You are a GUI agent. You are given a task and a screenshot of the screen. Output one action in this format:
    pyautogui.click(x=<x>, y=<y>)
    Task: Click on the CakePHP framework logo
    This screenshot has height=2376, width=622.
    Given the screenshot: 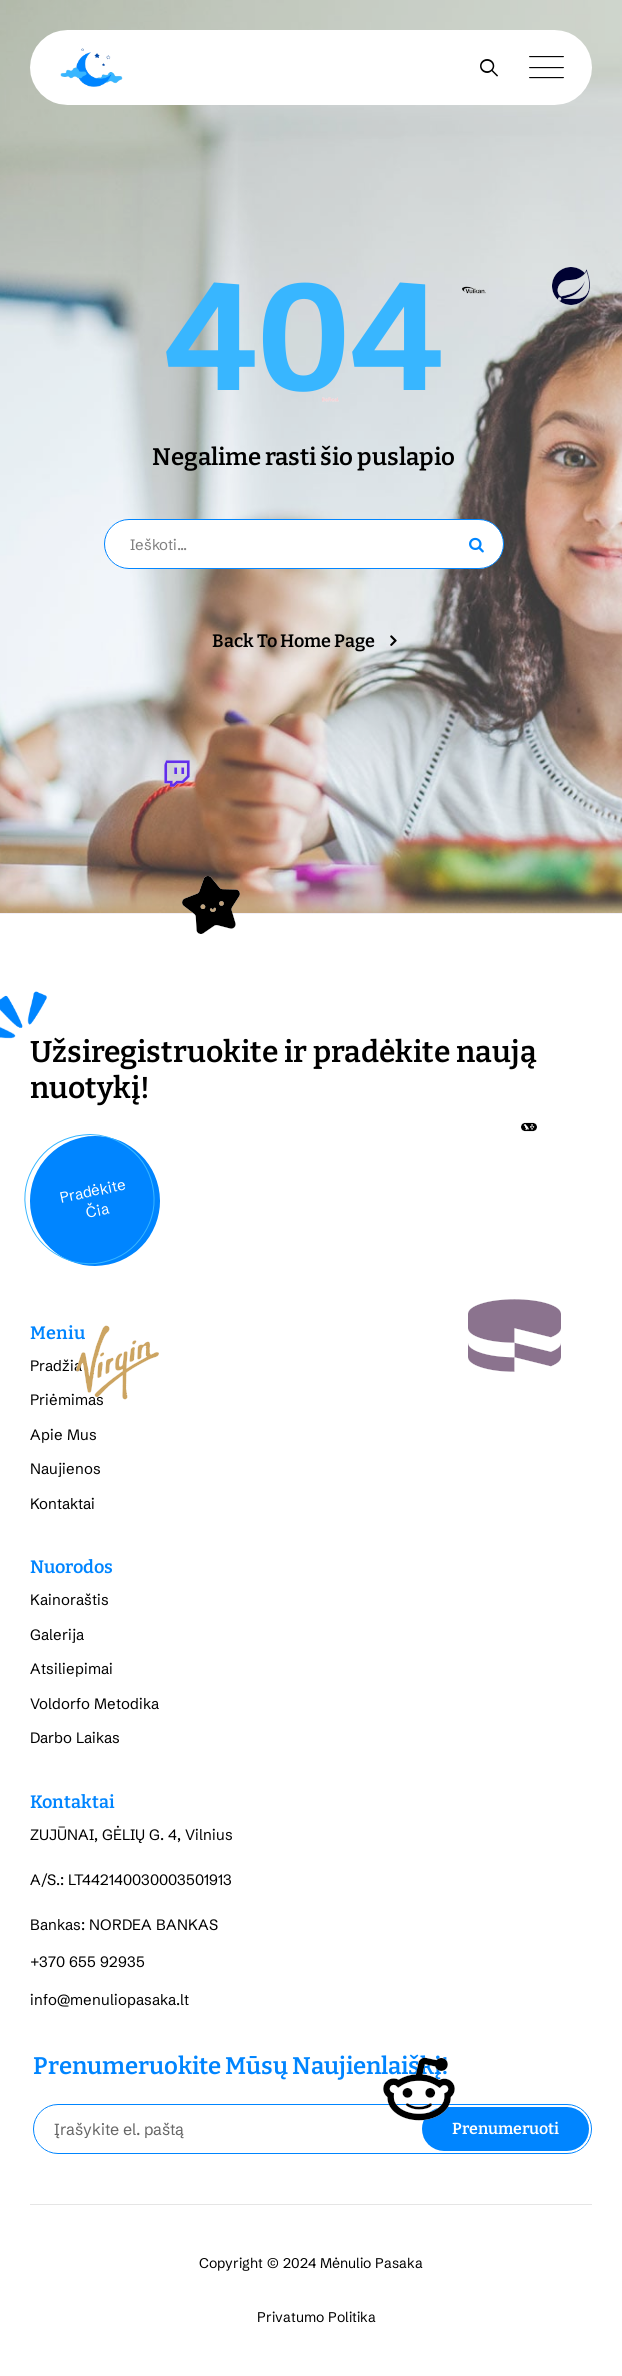 What is the action you would take?
    pyautogui.click(x=514, y=1335)
    